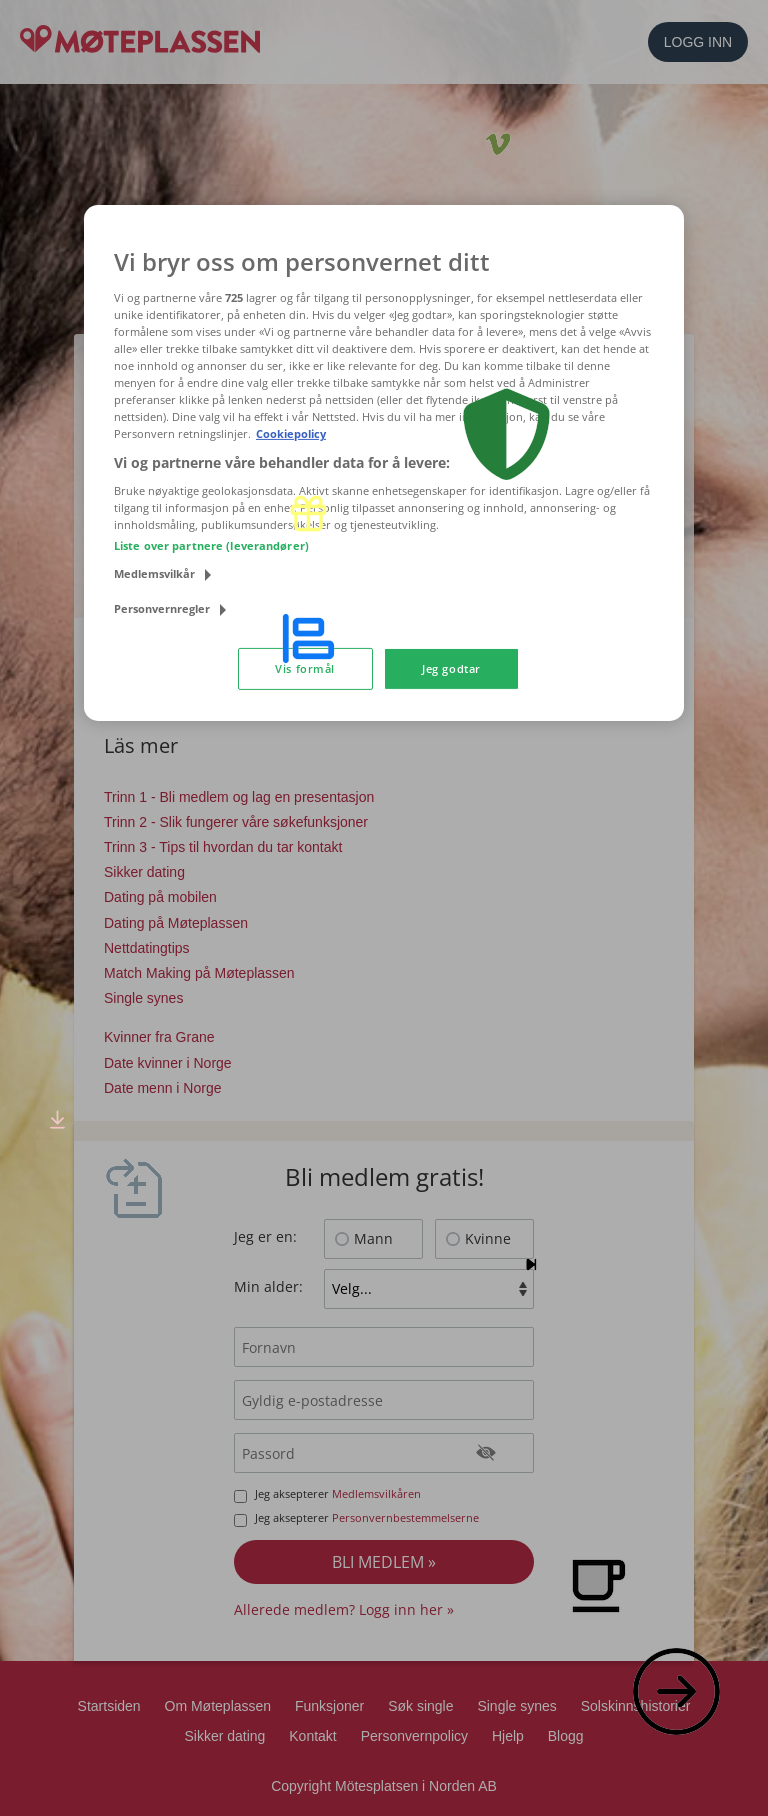 The width and height of the screenshot is (768, 1816). Describe the element at coordinates (498, 144) in the screenshot. I see `open the Vimeo app` at that location.